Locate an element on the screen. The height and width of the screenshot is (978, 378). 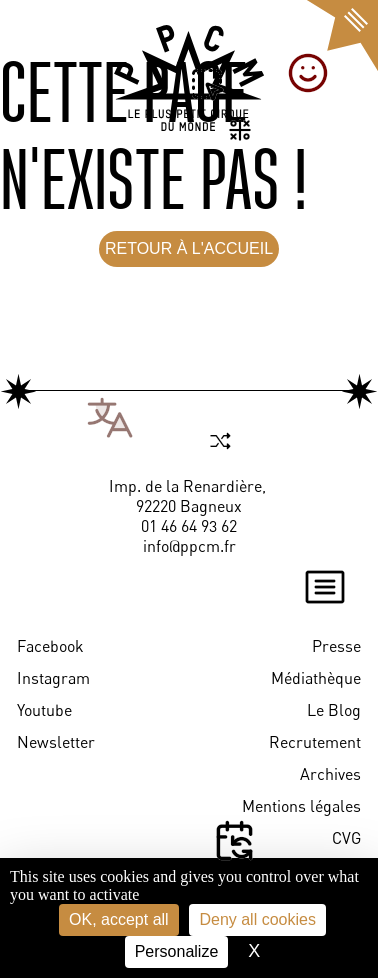
add an emoji or reaction is located at coordinates (308, 73).